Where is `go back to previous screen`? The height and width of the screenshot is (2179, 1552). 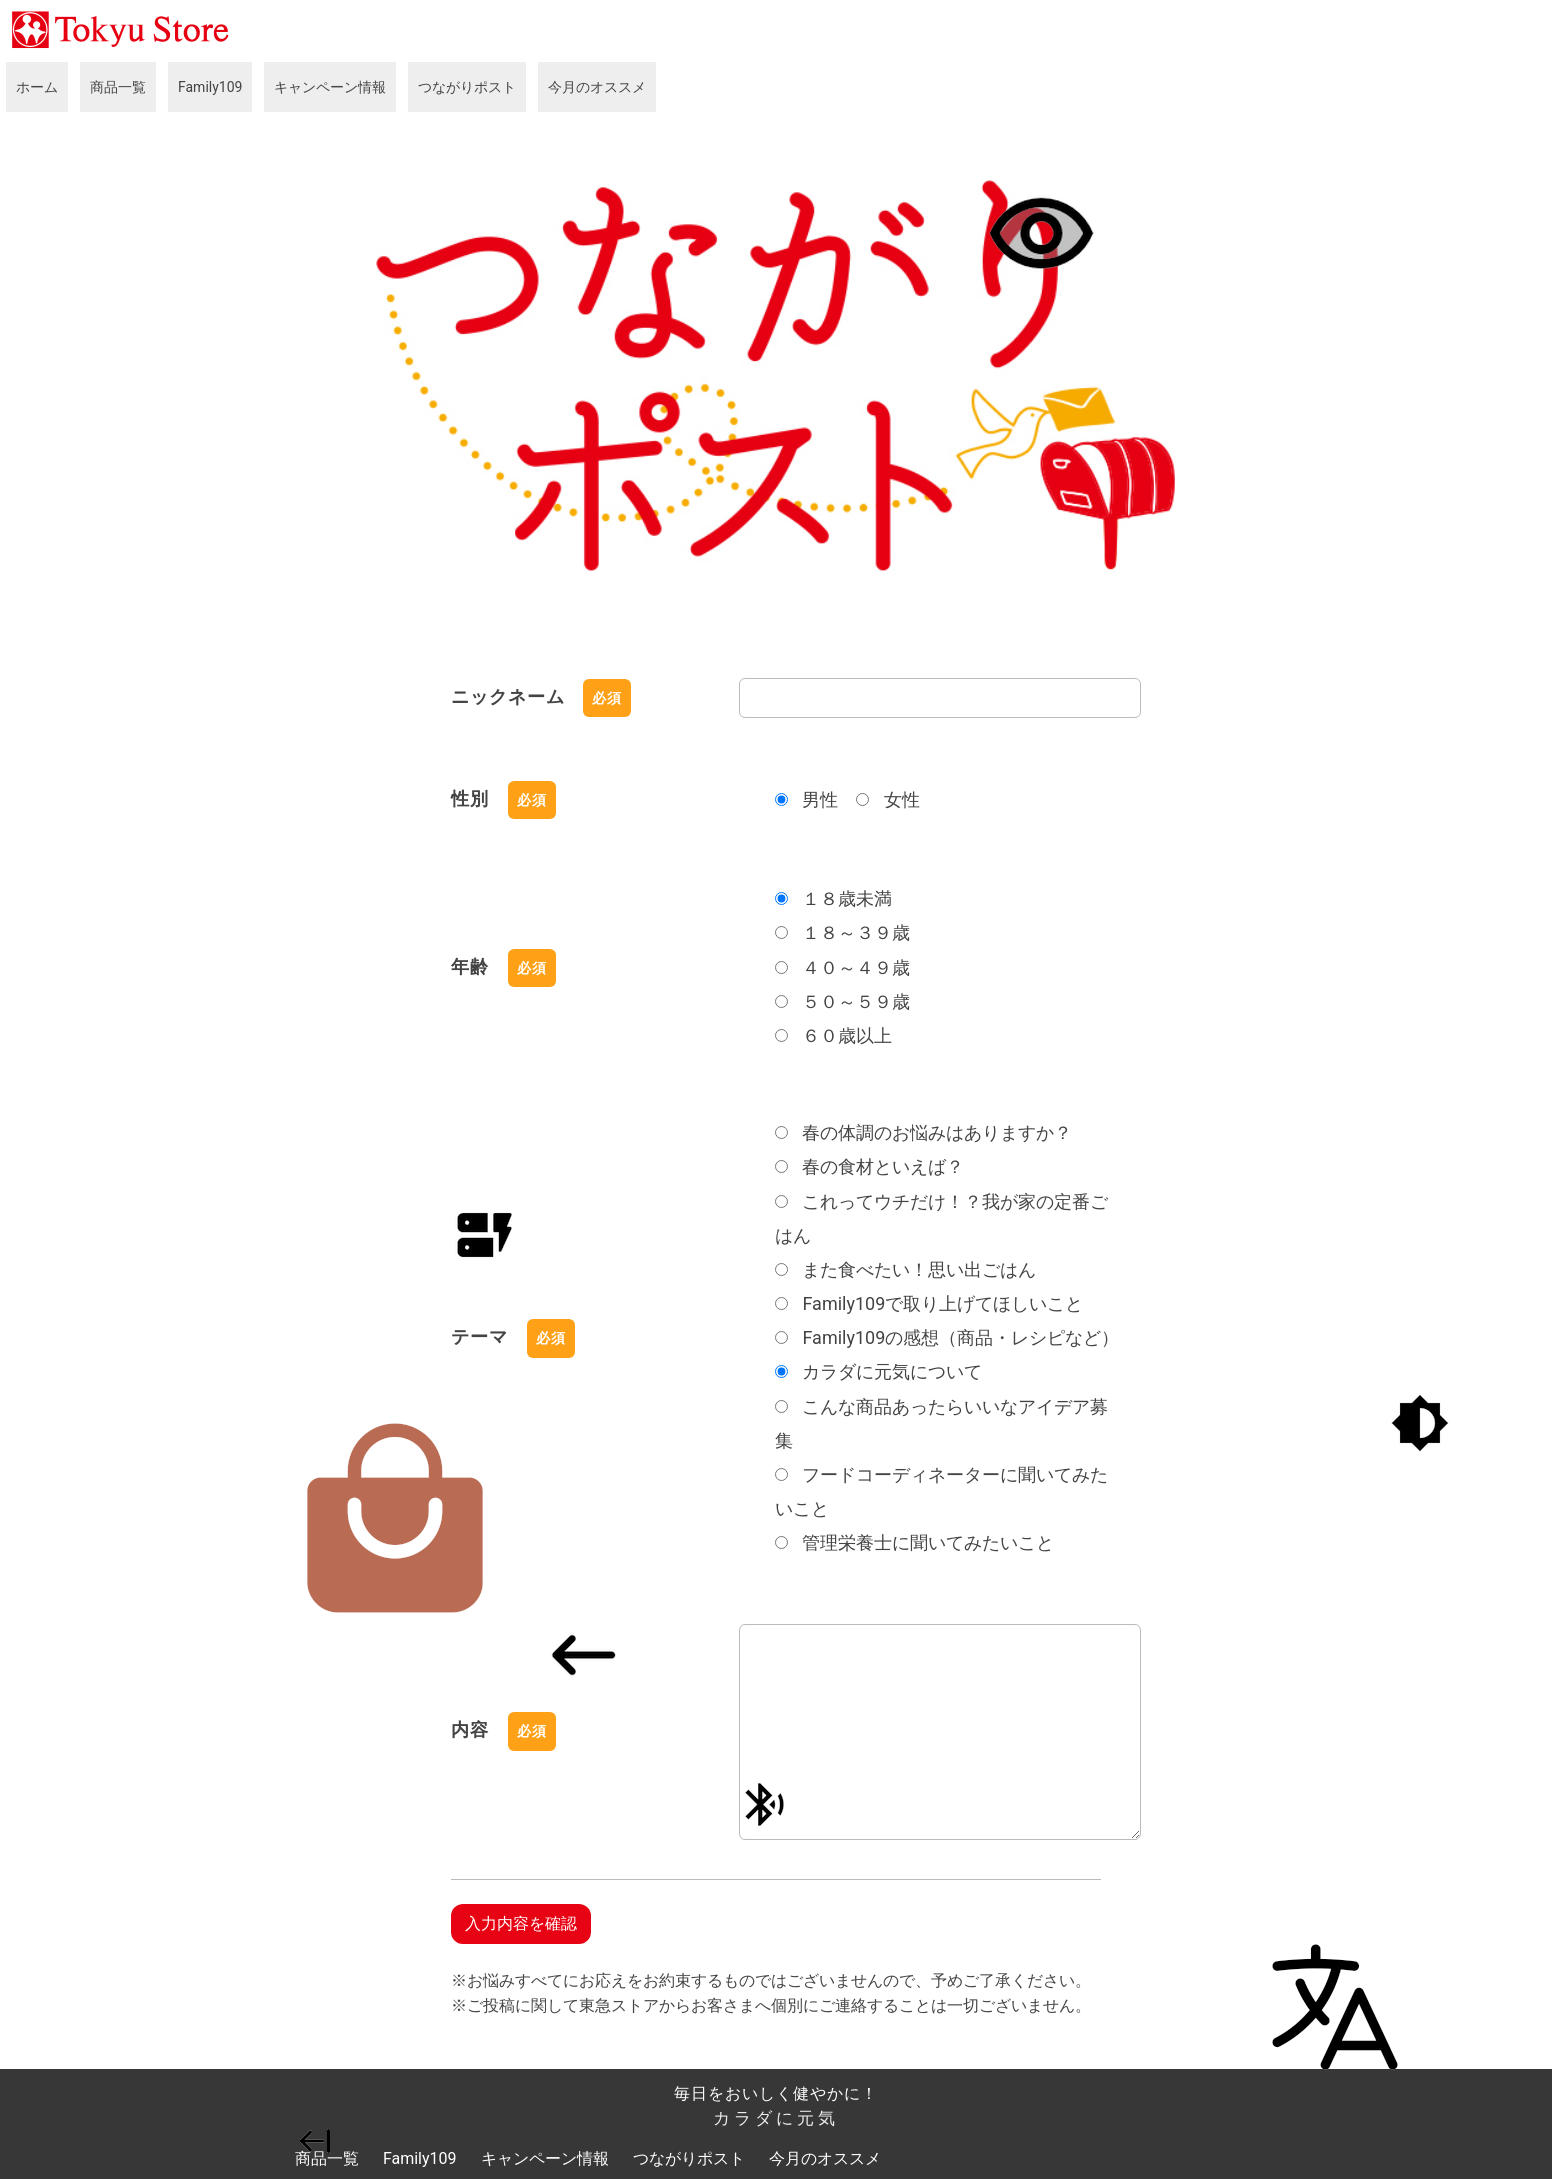
go back to previous screen is located at coordinates (583, 1655).